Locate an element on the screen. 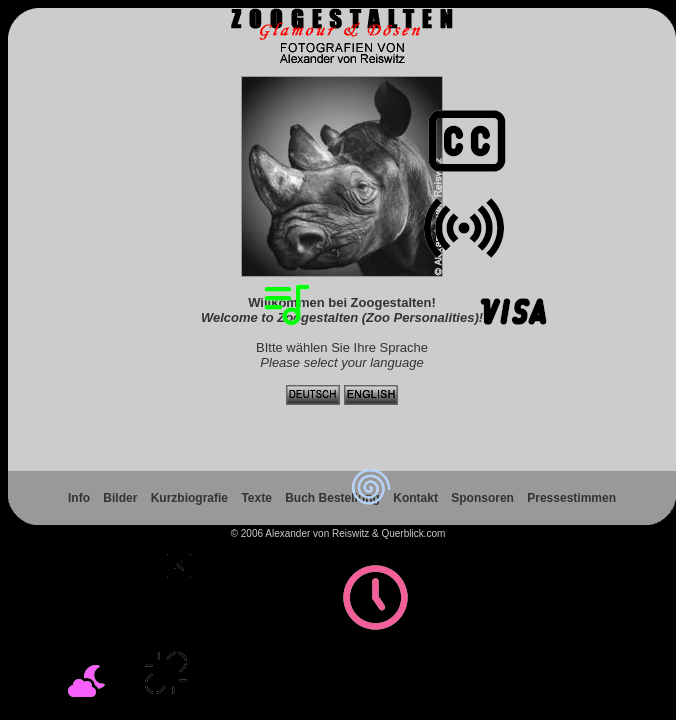 This screenshot has height=720, width=676. indicates visa card payment option is located at coordinates (513, 311).